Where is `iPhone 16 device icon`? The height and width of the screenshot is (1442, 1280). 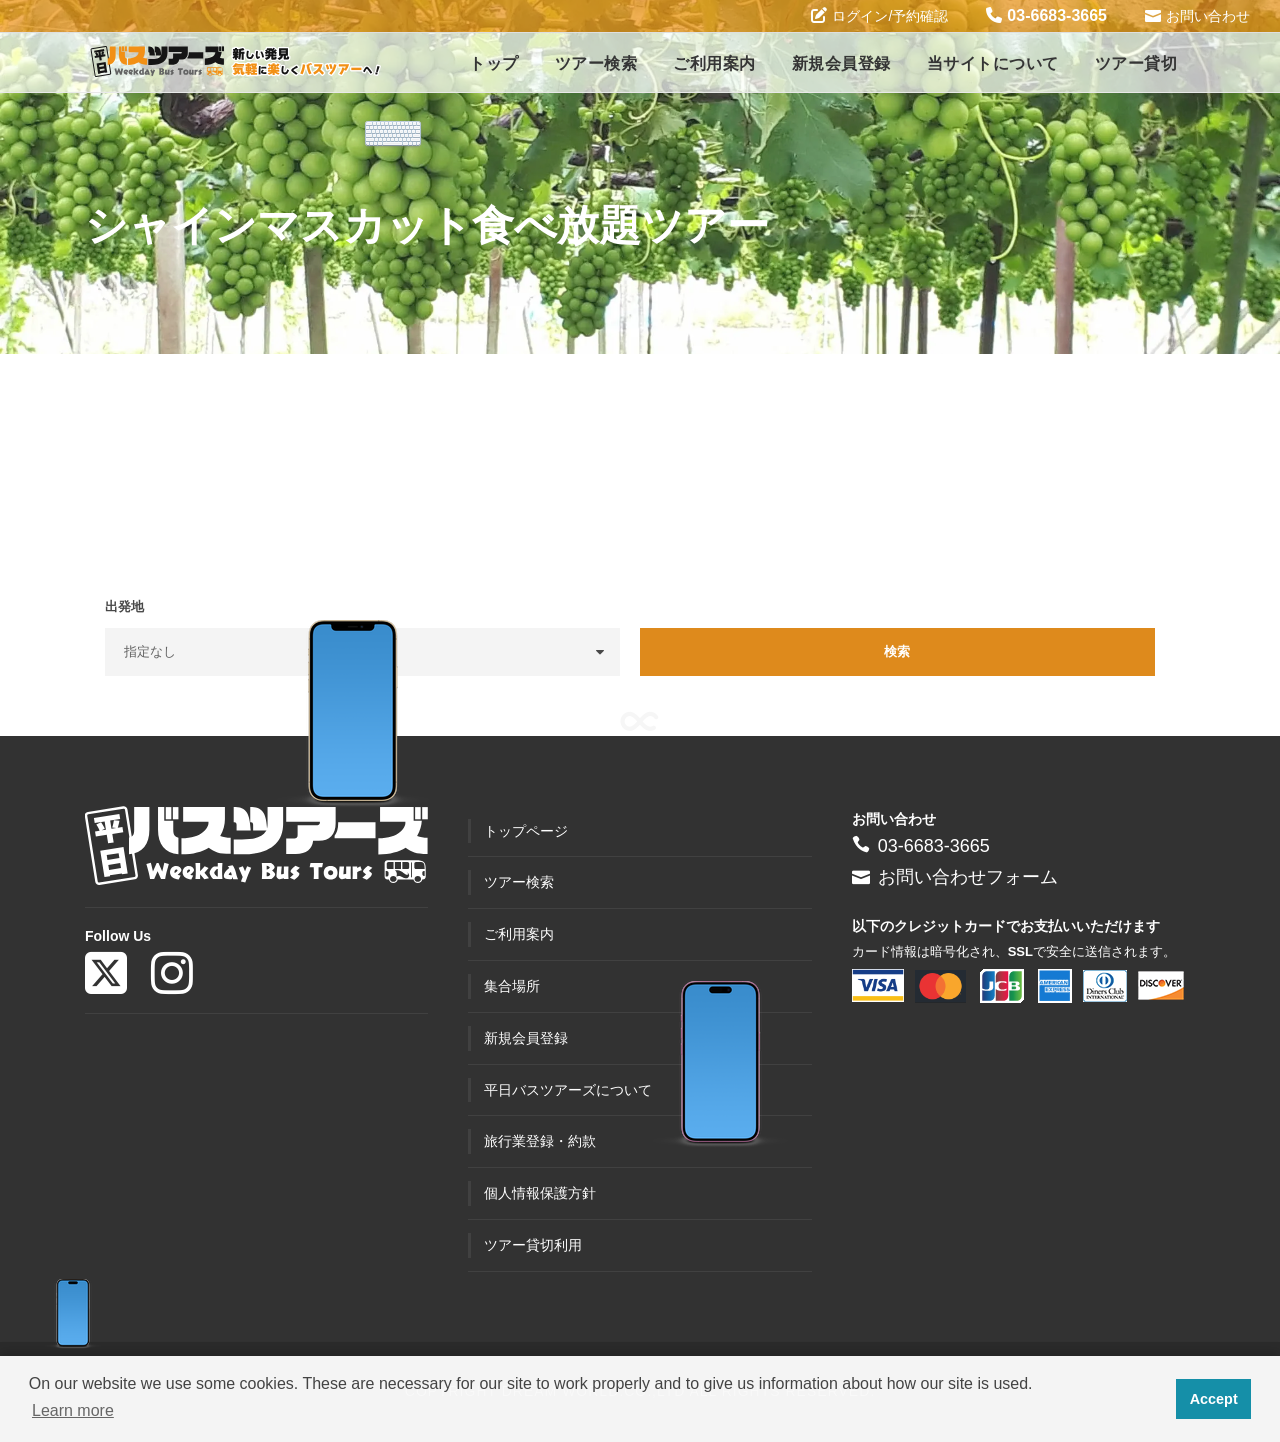 iPhone 16 device icon is located at coordinates (720, 1064).